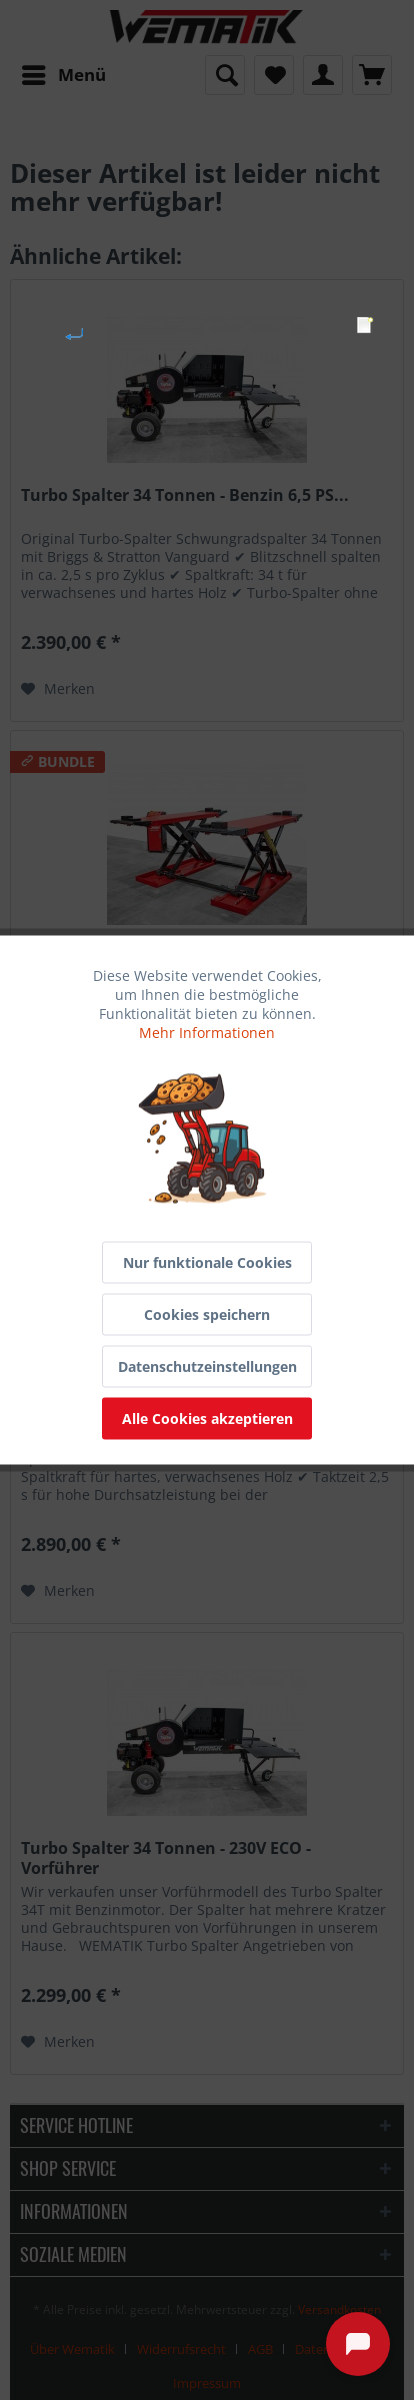  What do you see at coordinates (74, 333) in the screenshot?
I see `reply to the sender of an email` at bounding box center [74, 333].